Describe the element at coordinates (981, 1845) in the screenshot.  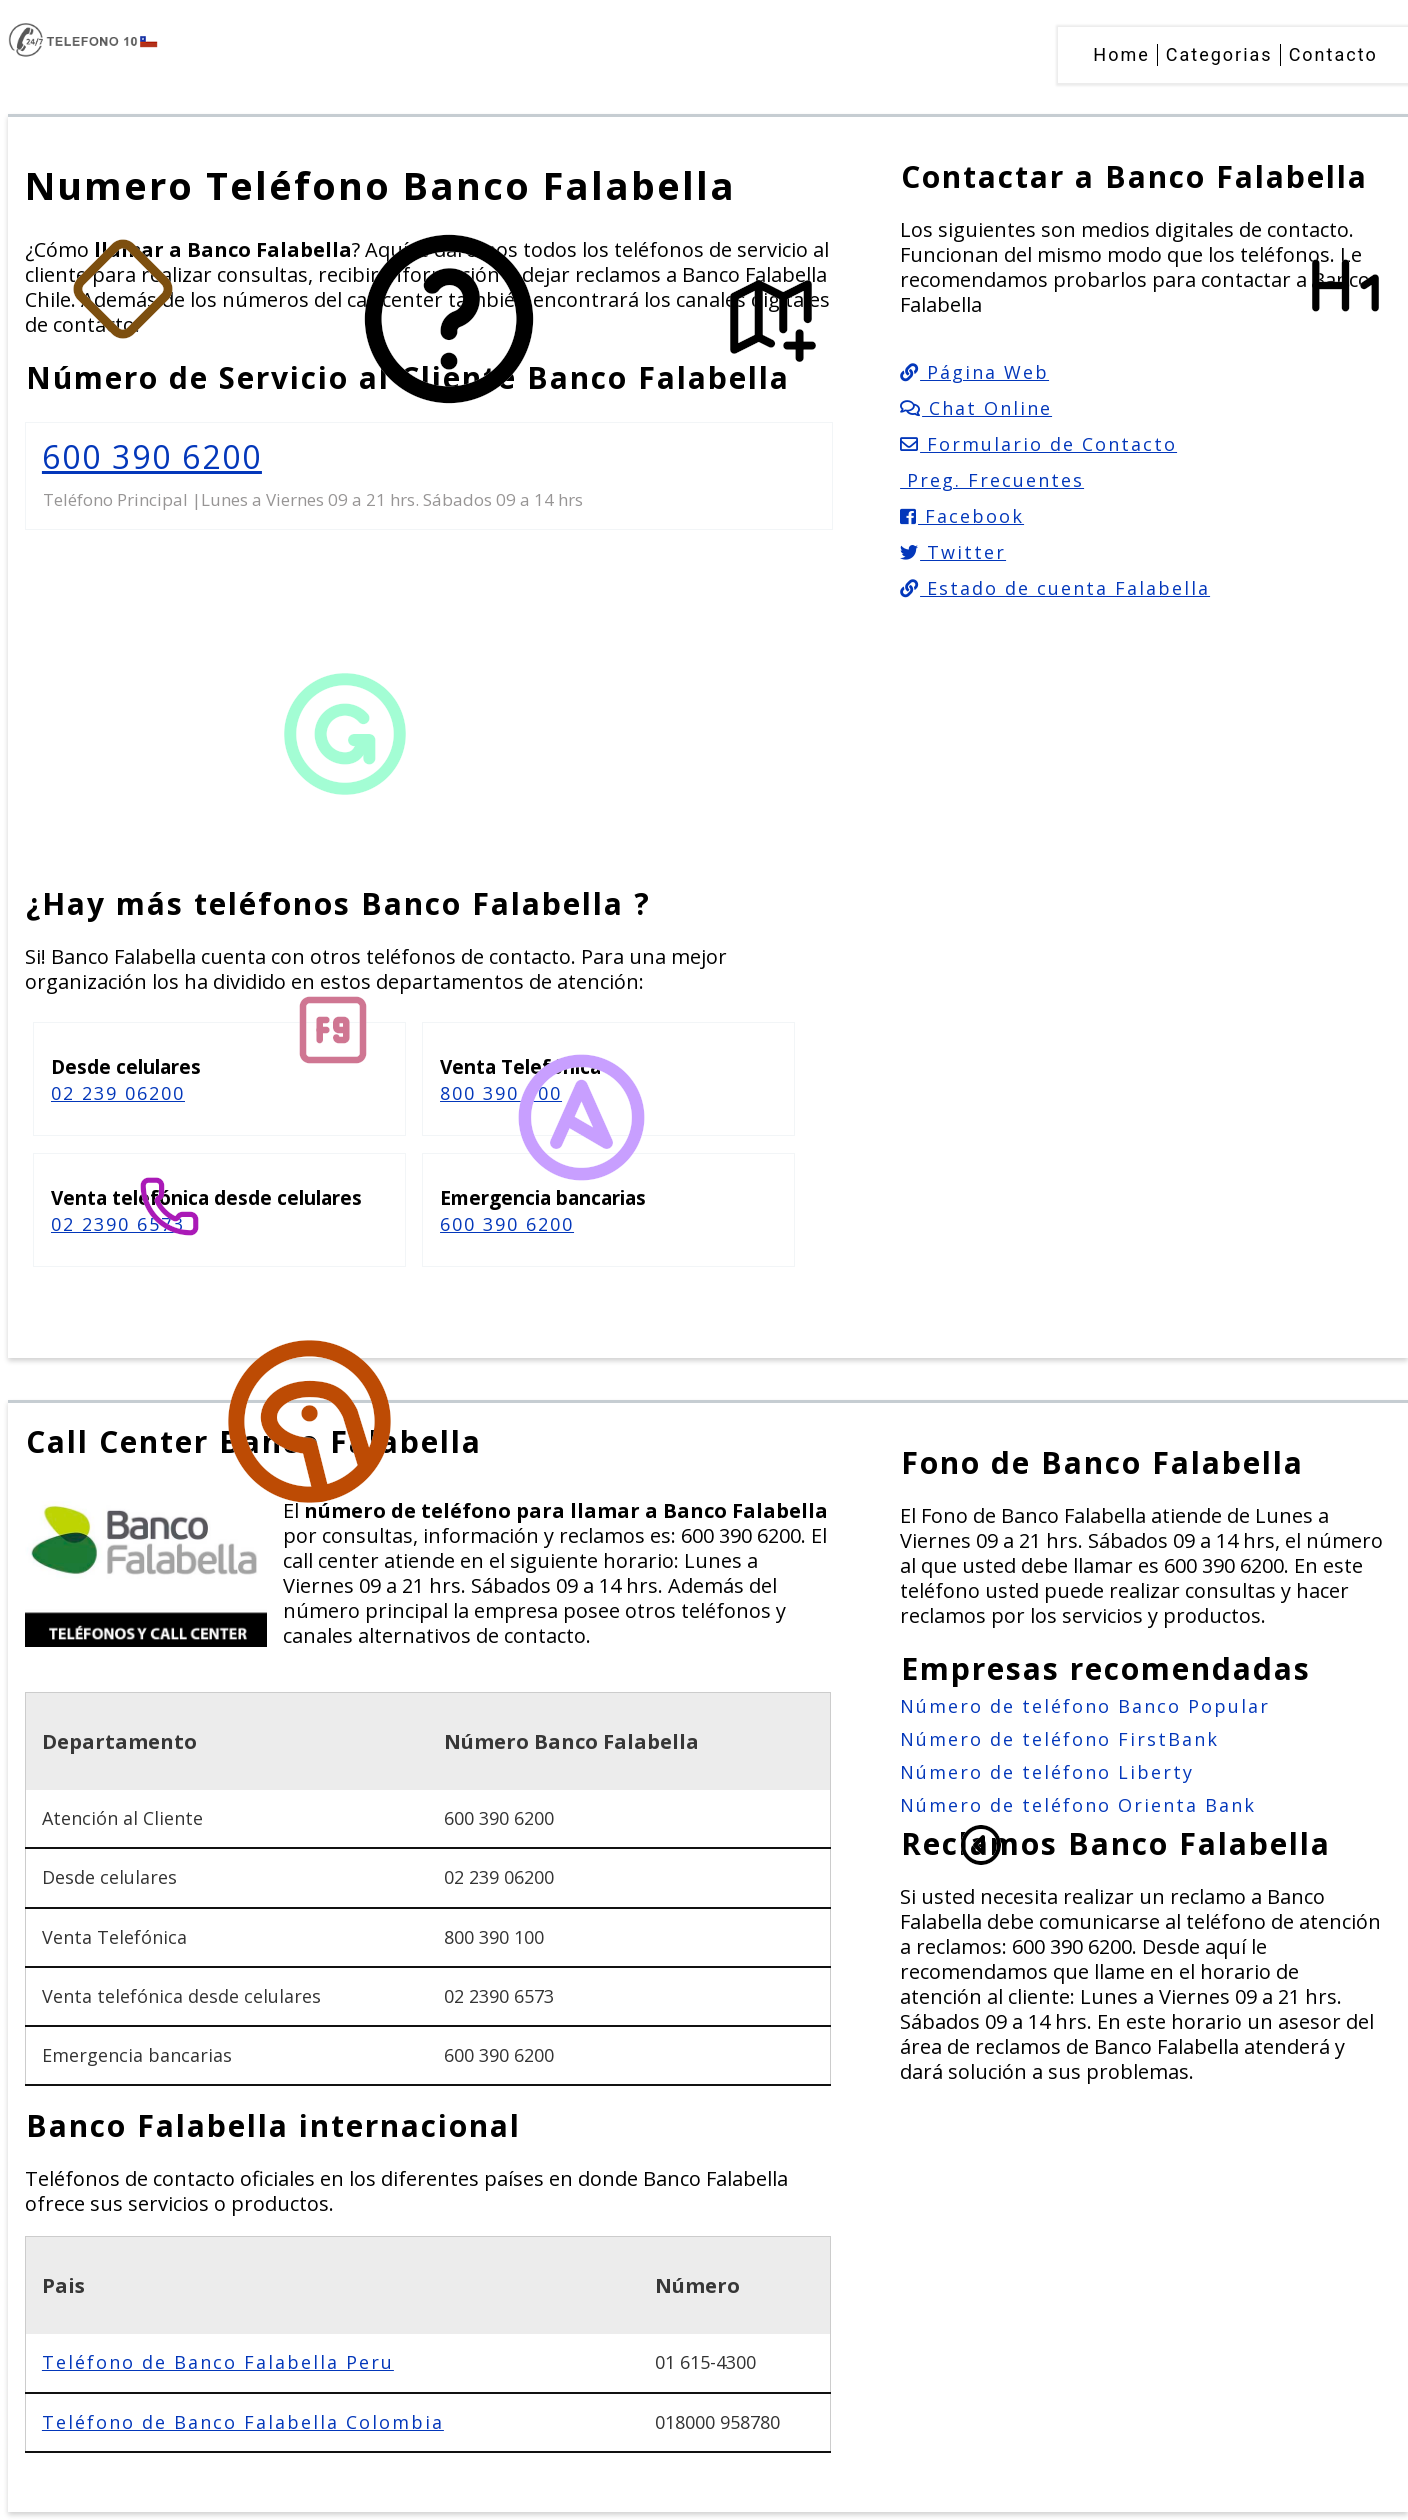
I see `go back to the previous screen` at that location.